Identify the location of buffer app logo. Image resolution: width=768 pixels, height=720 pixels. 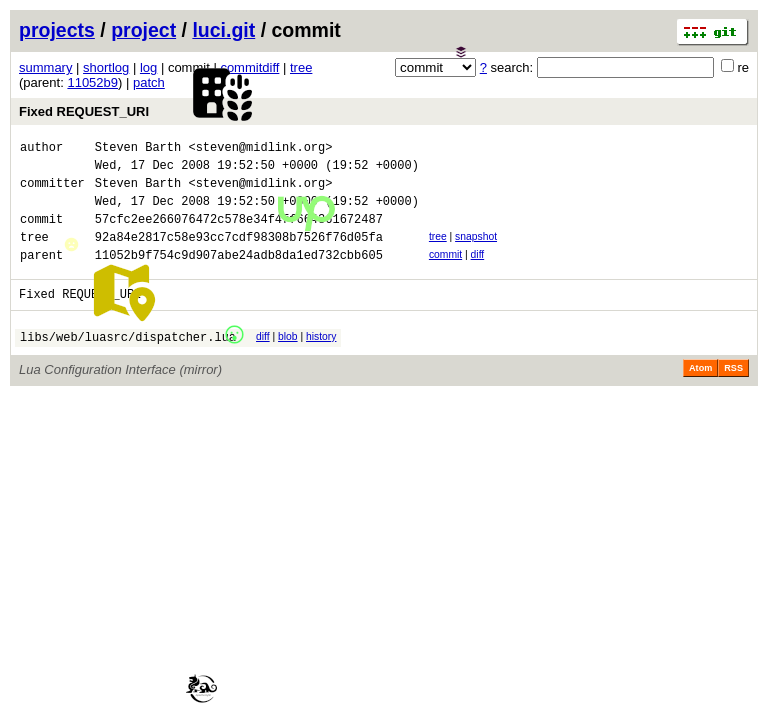
(461, 52).